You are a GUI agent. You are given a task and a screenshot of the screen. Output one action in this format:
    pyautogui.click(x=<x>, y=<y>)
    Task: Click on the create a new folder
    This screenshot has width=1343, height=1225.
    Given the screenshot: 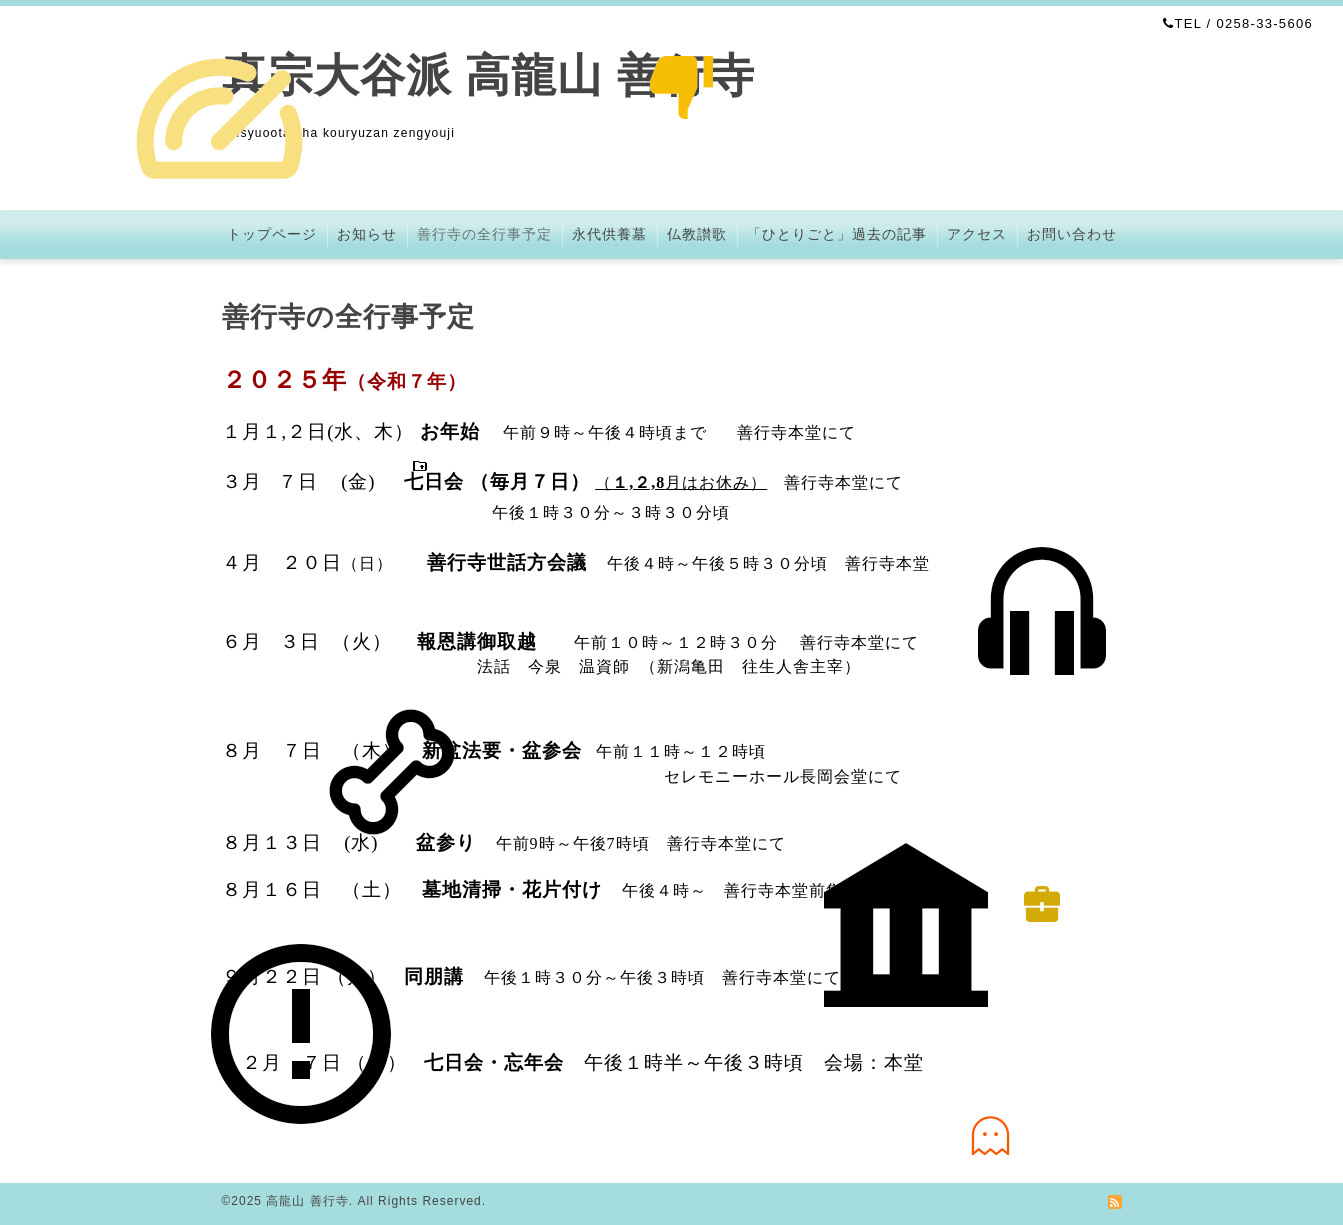 What is the action you would take?
    pyautogui.click(x=420, y=466)
    